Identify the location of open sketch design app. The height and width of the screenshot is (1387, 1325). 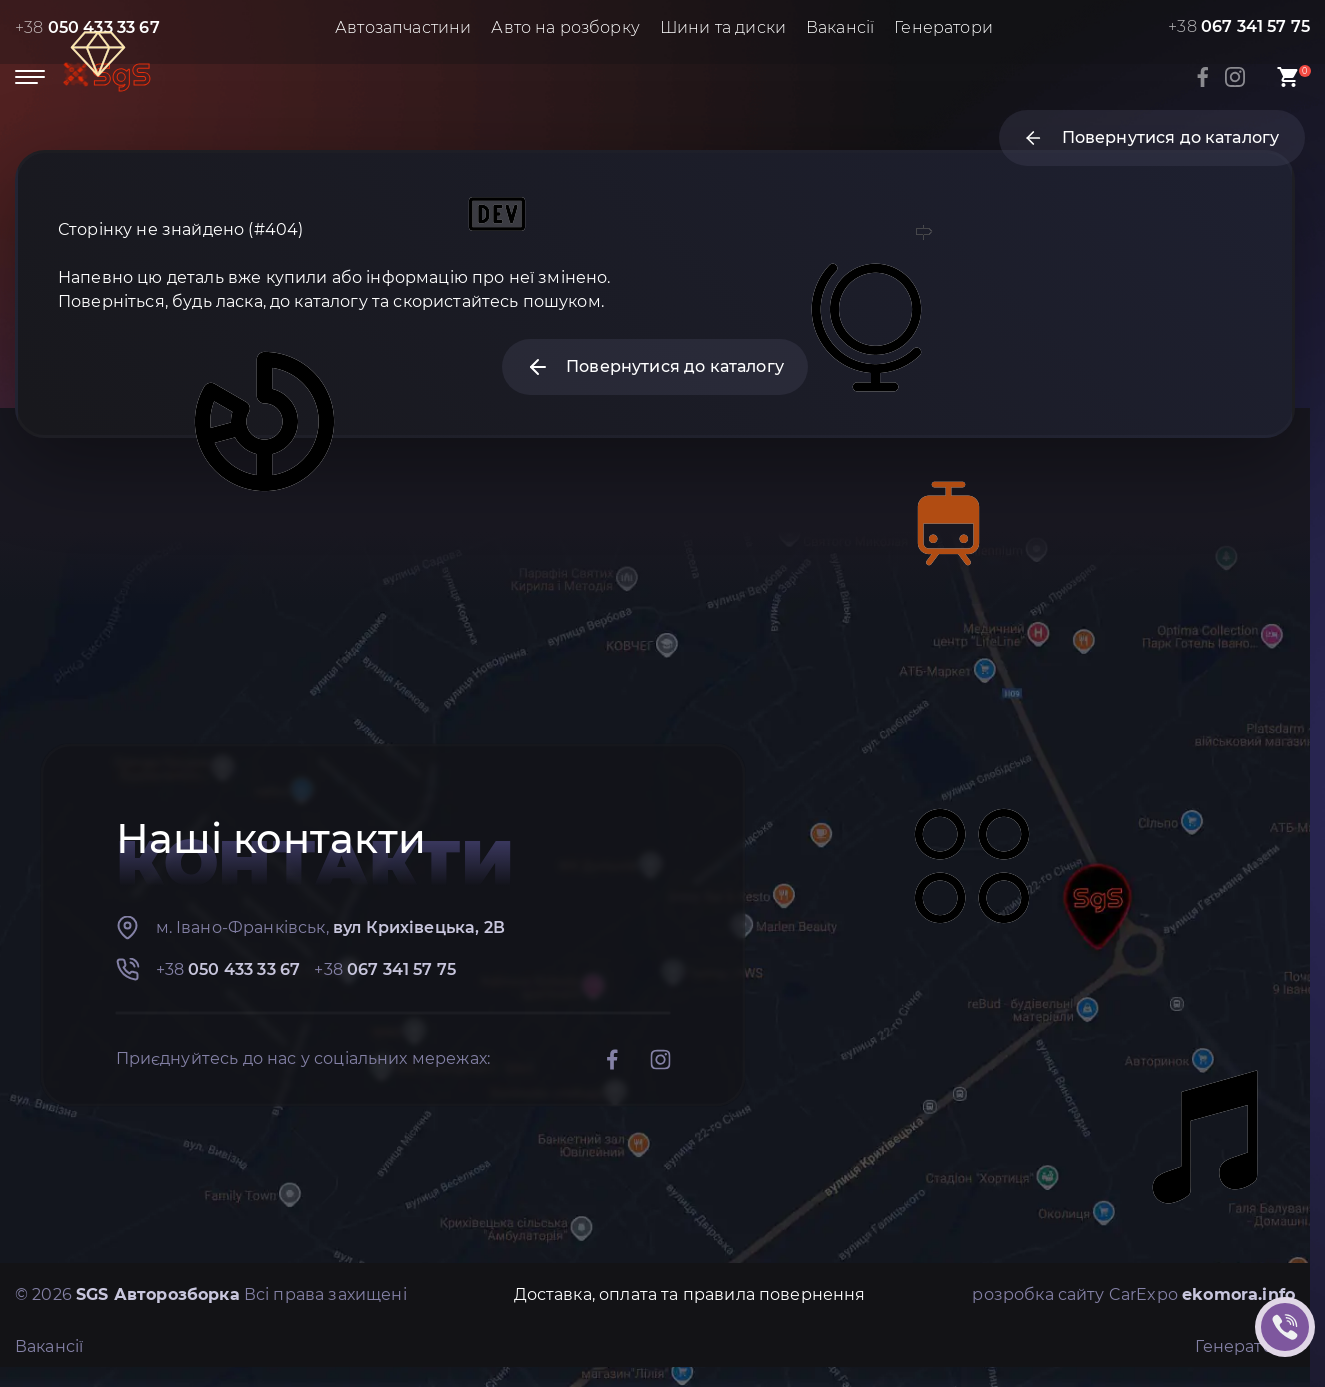
(98, 53).